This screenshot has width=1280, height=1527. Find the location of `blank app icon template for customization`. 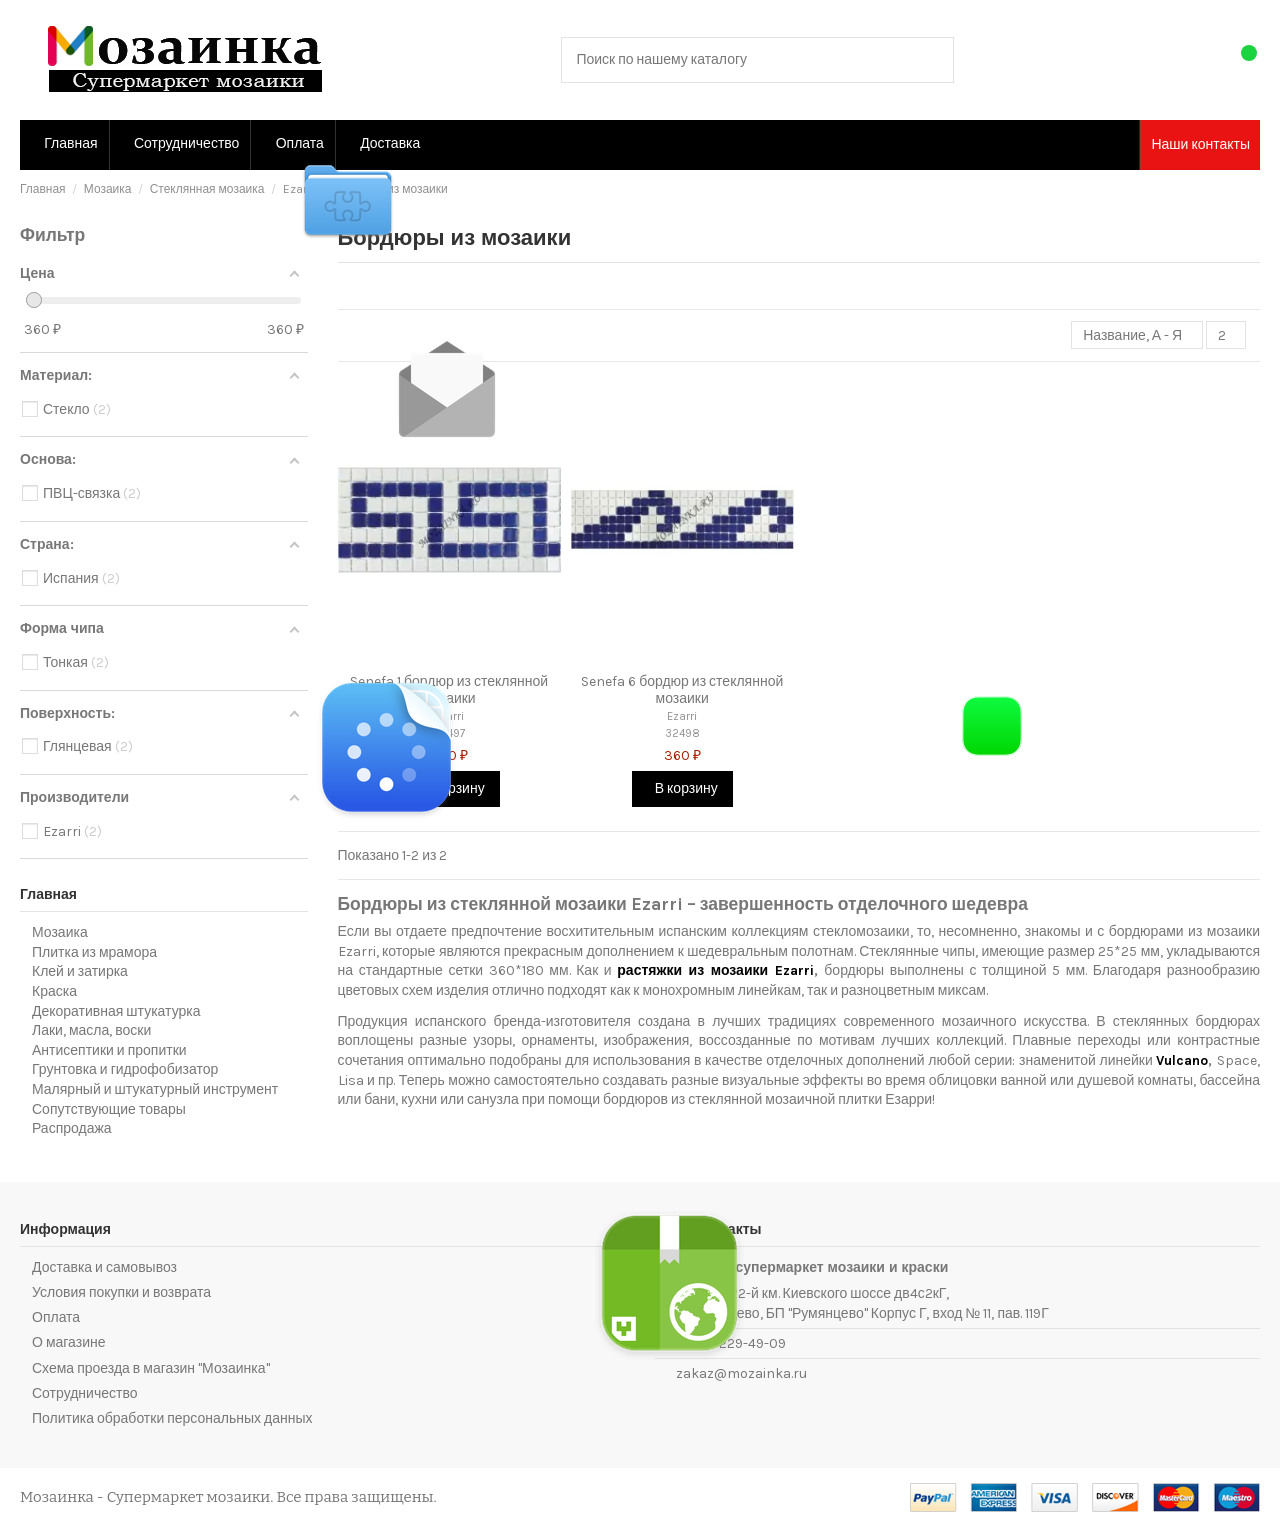

blank app icon template for customization is located at coordinates (992, 726).